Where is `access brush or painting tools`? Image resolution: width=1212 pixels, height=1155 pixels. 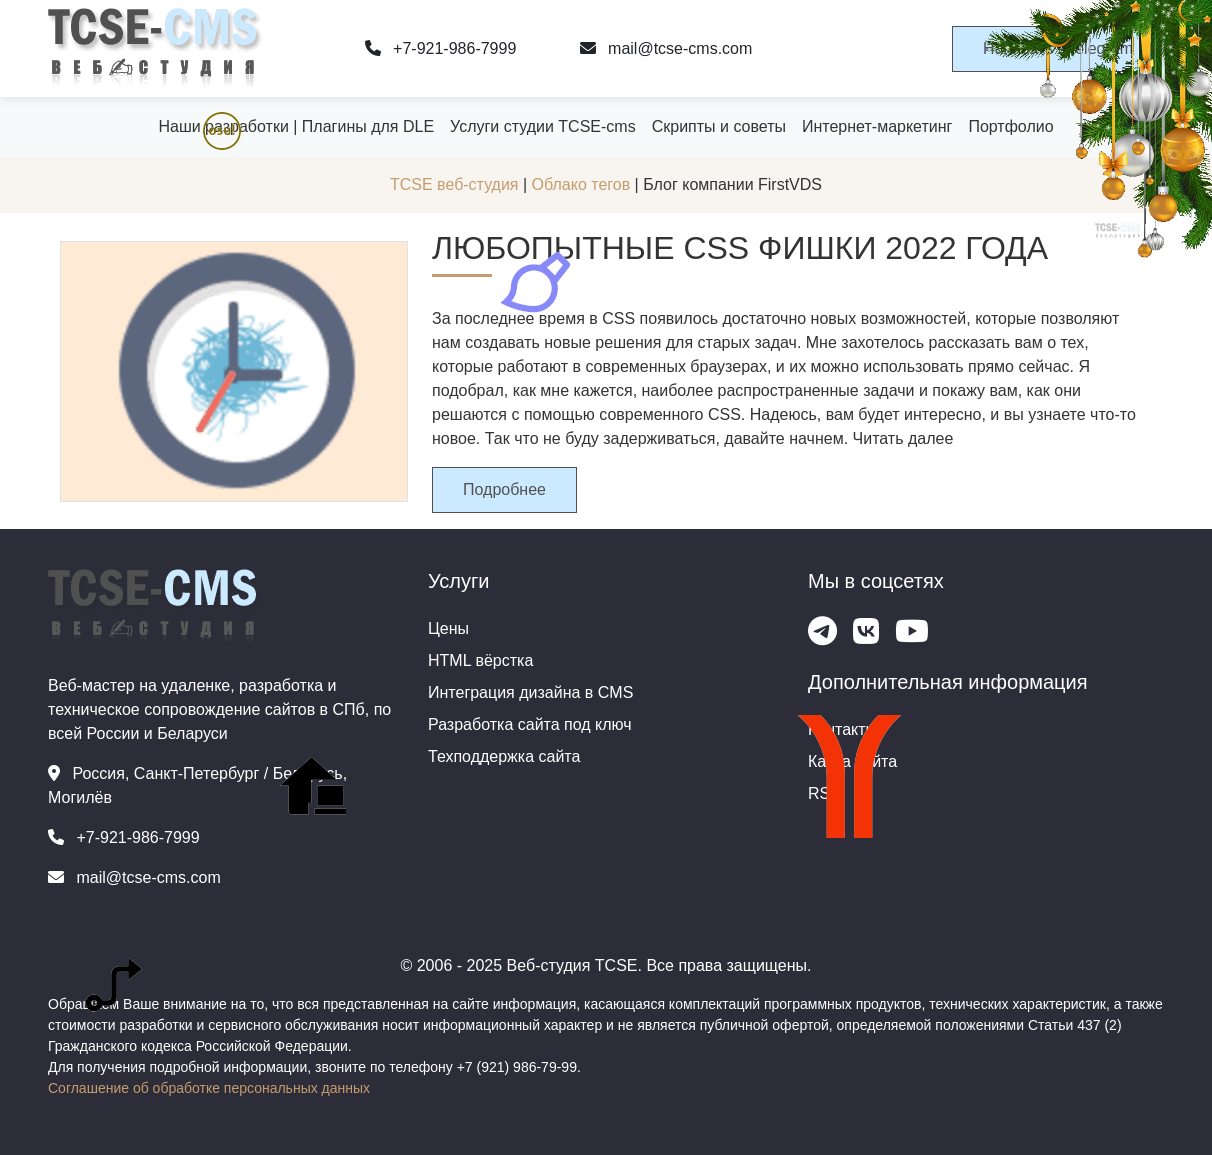
access brush or painting tools is located at coordinates (535, 283).